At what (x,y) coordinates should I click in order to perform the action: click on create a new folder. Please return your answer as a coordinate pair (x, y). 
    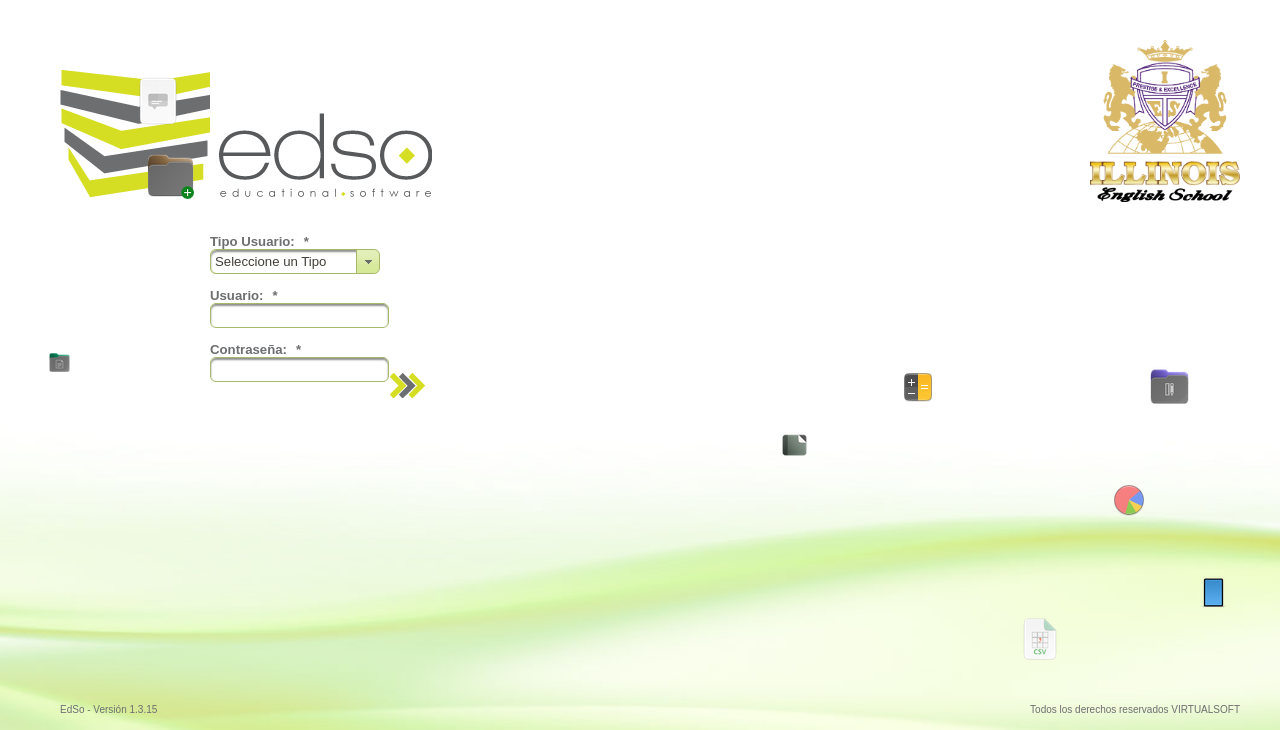
    Looking at the image, I should click on (170, 175).